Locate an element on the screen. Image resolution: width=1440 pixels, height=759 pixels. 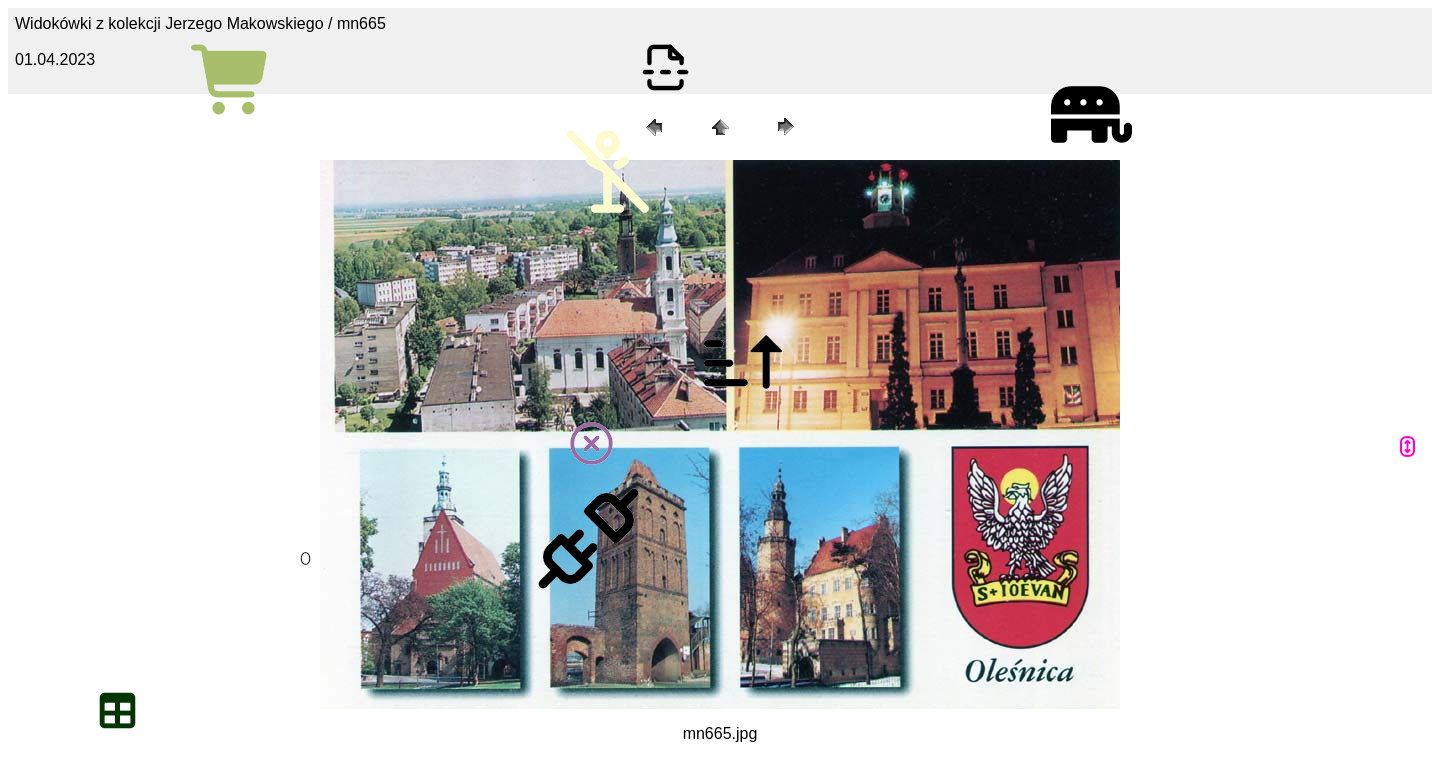
scroll up or down on the page is located at coordinates (1407, 446).